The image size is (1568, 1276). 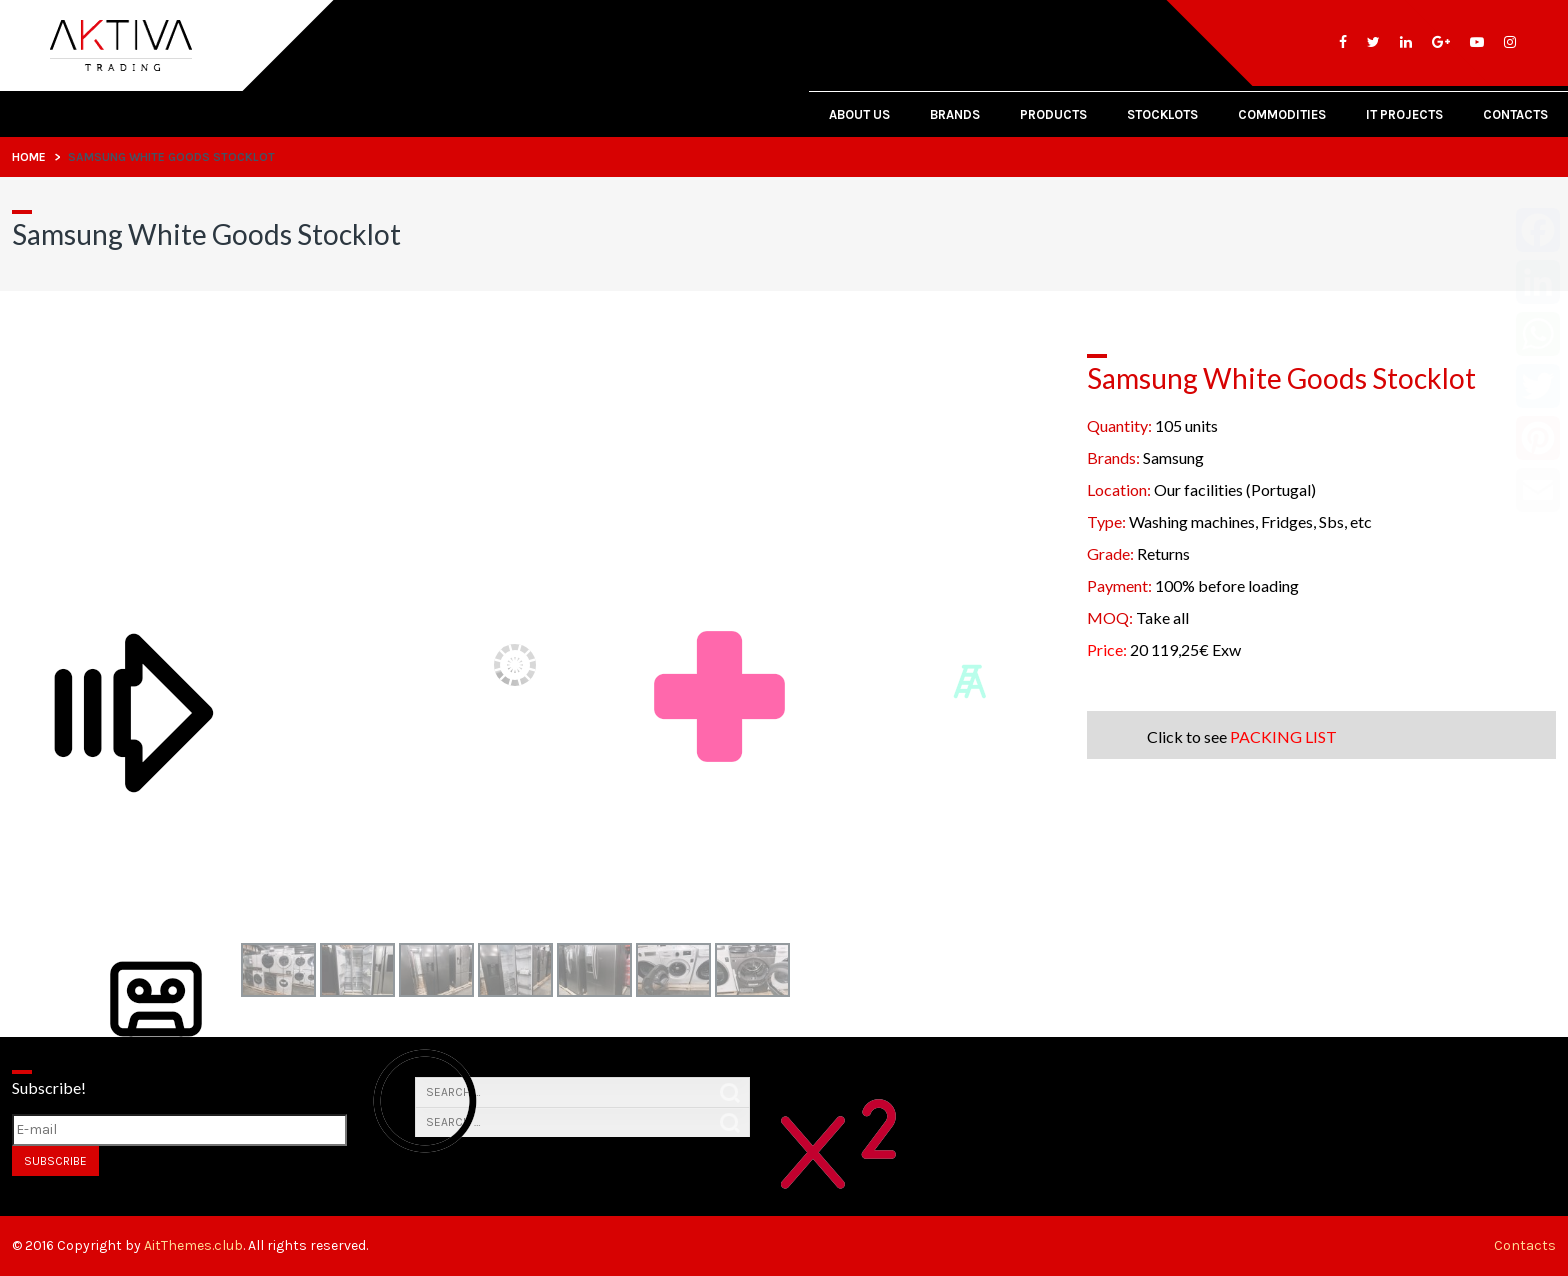 What do you see at coordinates (719, 696) in the screenshot?
I see `access health or medical information` at bounding box center [719, 696].